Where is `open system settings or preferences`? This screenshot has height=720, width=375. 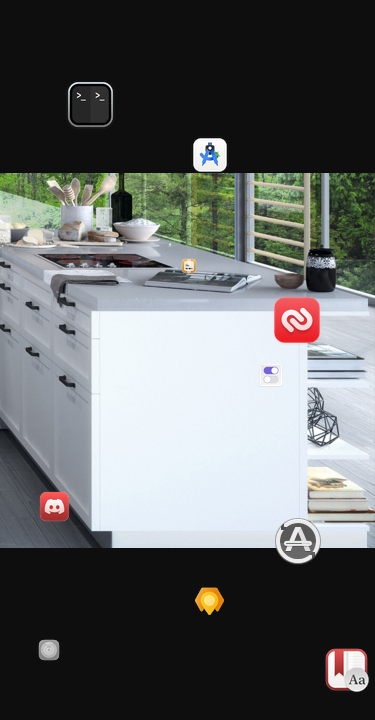 open system settings or preferences is located at coordinates (271, 375).